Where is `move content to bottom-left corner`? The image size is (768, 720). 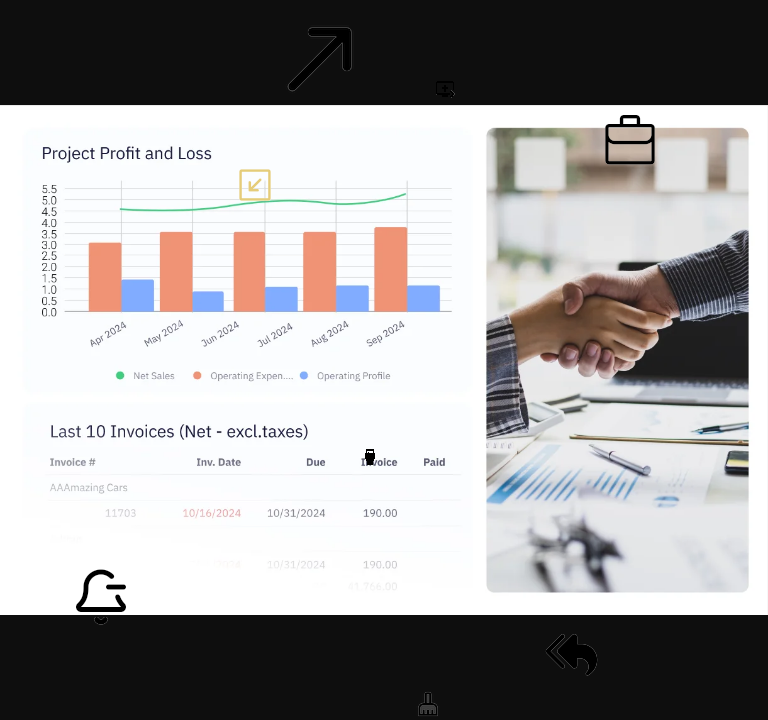
move content to bottom-left corner is located at coordinates (255, 185).